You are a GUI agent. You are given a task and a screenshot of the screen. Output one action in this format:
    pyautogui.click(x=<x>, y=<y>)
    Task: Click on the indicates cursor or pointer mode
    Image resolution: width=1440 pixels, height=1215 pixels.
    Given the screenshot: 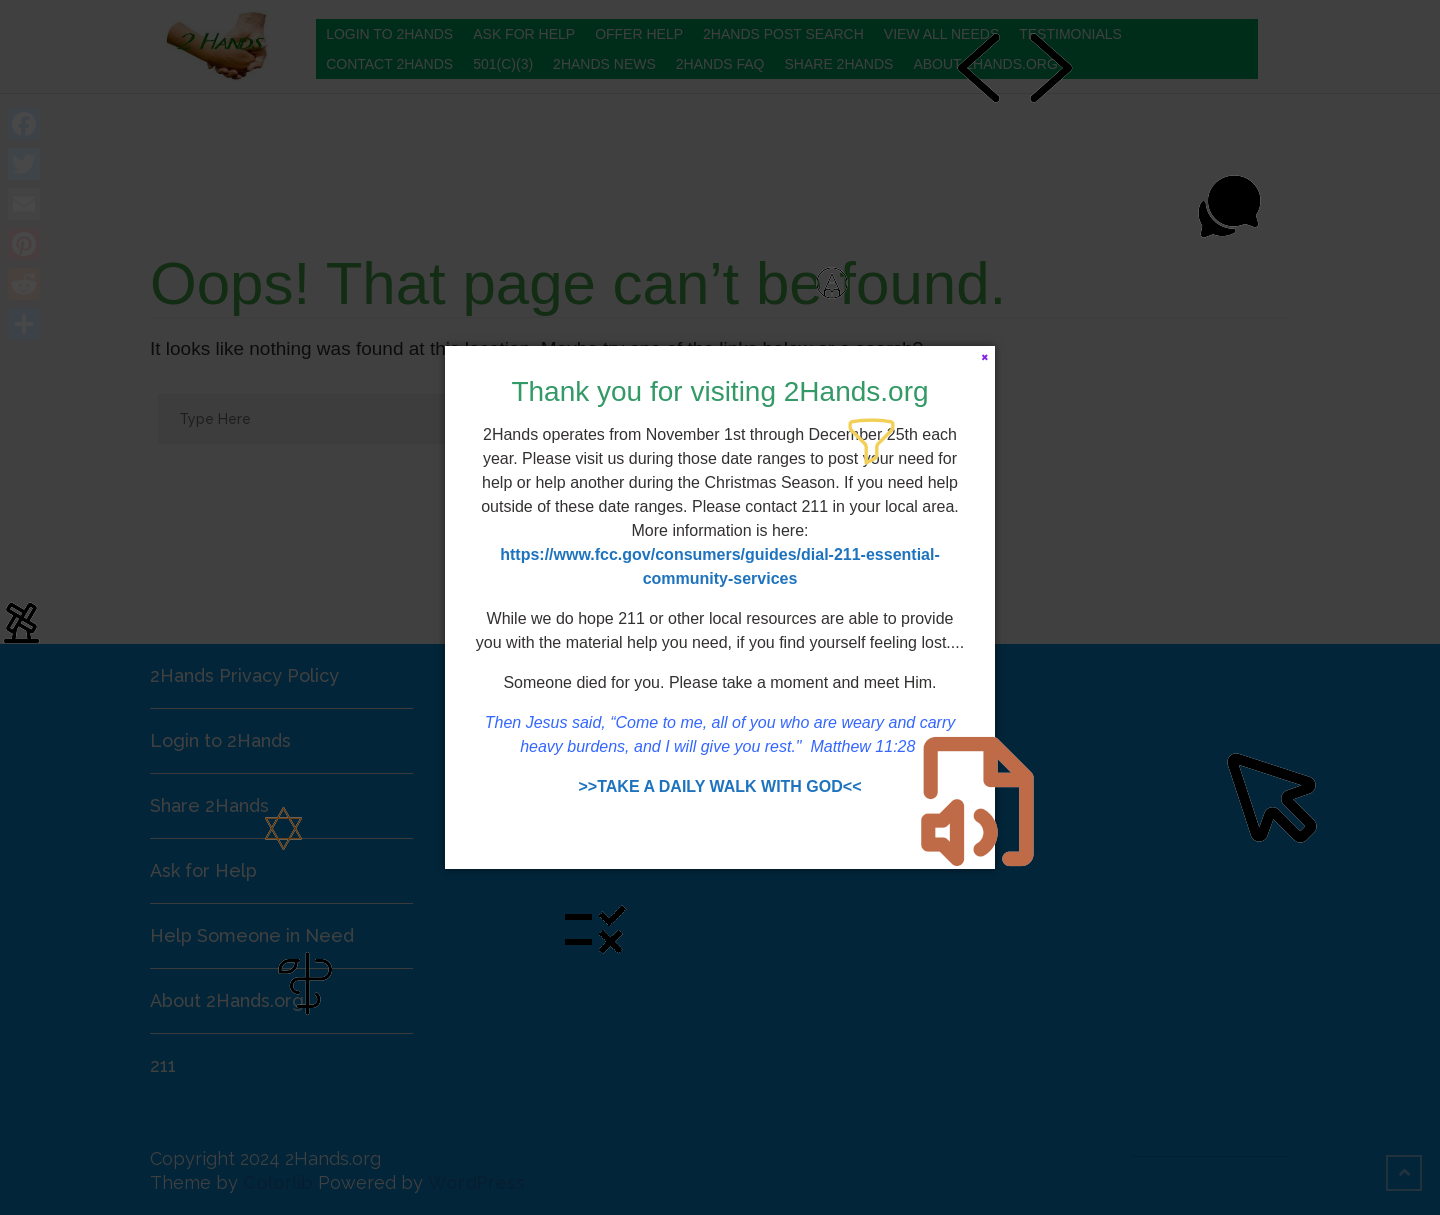 What is the action you would take?
    pyautogui.click(x=1271, y=797)
    